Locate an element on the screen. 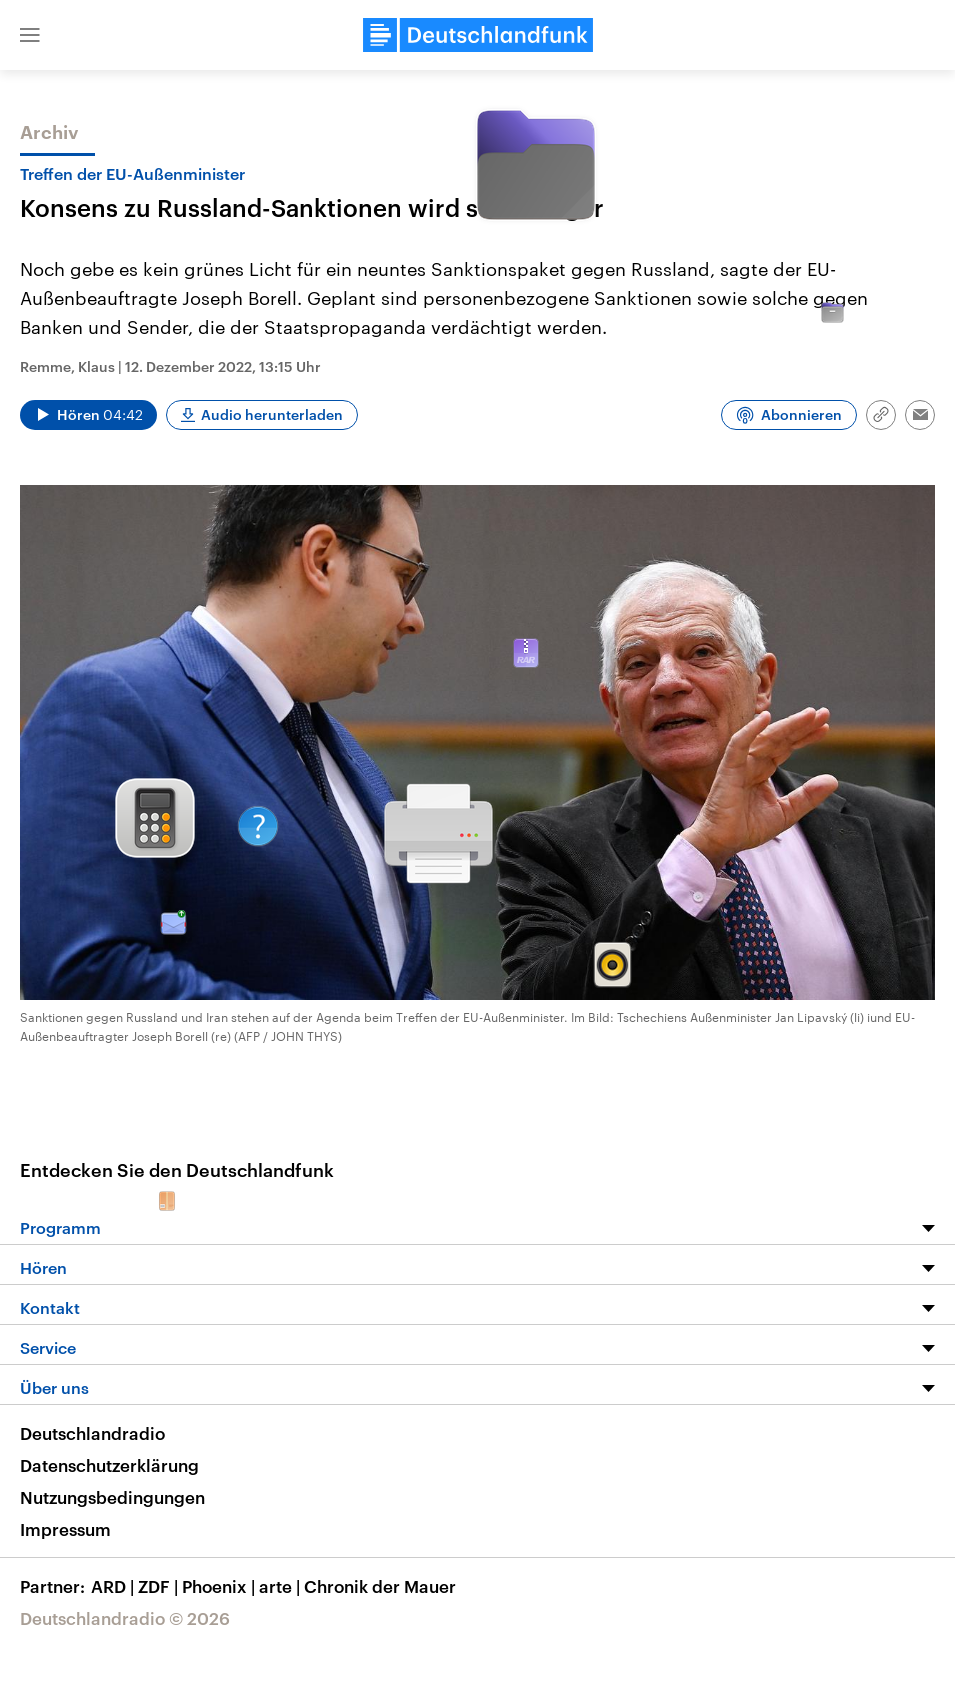  open the file manager is located at coordinates (832, 312).